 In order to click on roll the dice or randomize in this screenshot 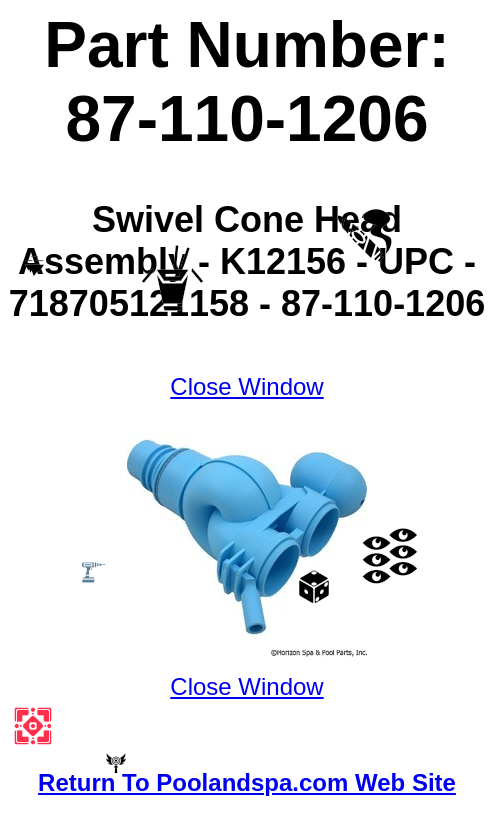, I will do `click(314, 587)`.